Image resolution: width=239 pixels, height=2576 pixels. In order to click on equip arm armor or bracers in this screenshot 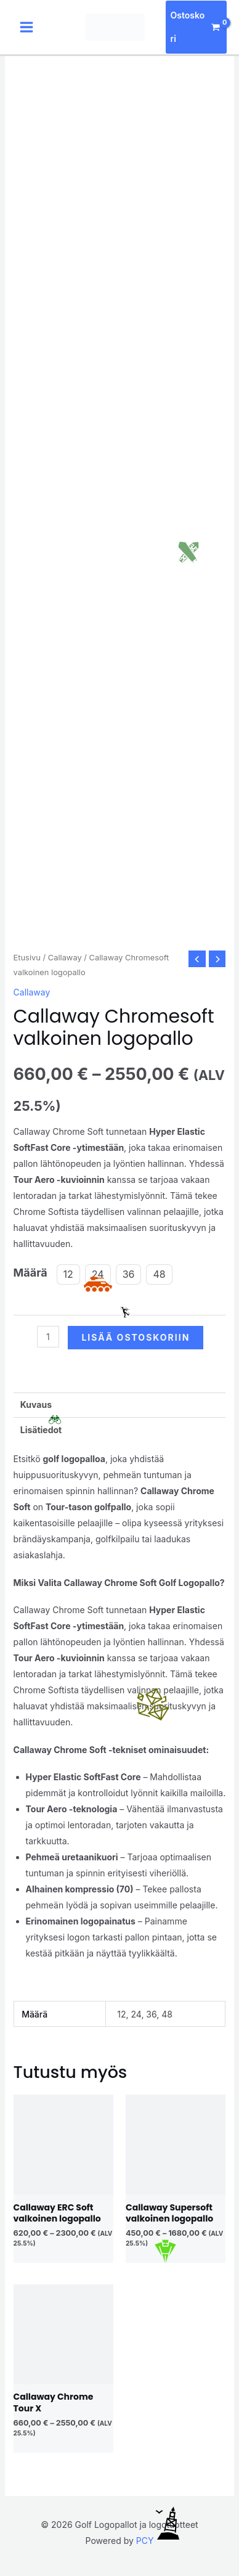, I will do `click(188, 552)`.